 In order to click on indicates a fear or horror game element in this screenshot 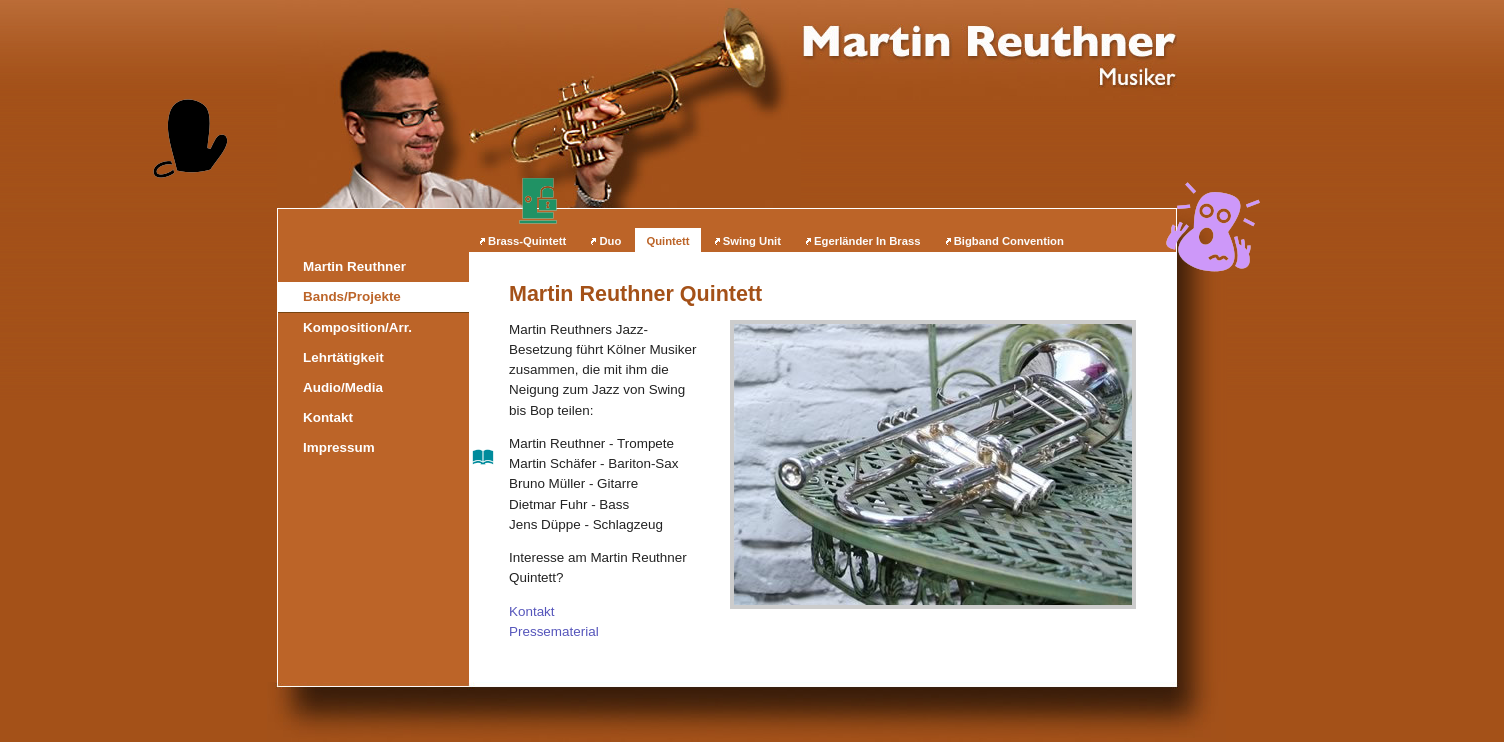, I will do `click(1211, 228)`.